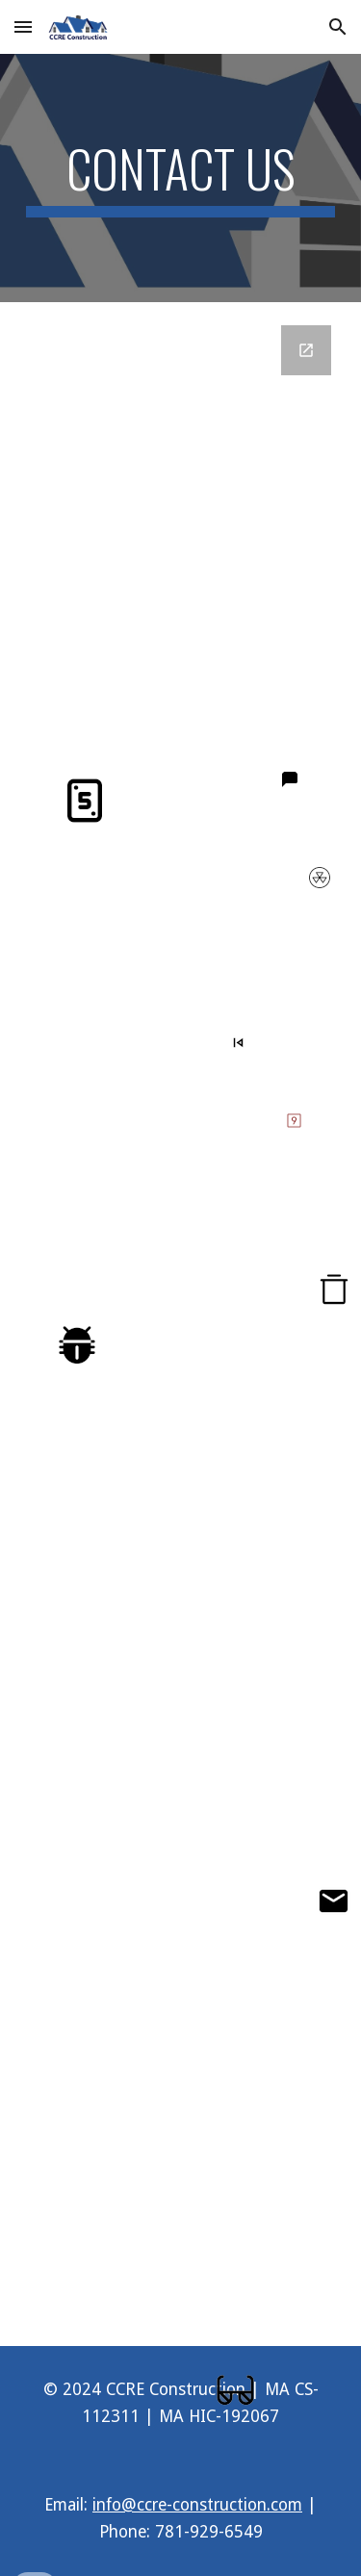 This screenshot has width=361, height=2576. Describe the element at coordinates (320, 878) in the screenshot. I see `fallout shelter location marker` at that location.